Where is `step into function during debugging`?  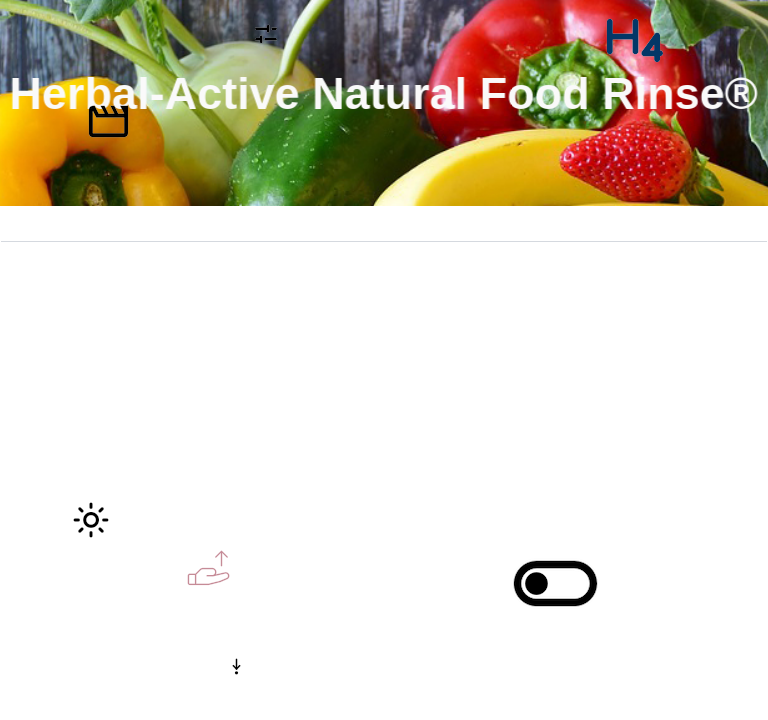
step into function during debugging is located at coordinates (236, 666).